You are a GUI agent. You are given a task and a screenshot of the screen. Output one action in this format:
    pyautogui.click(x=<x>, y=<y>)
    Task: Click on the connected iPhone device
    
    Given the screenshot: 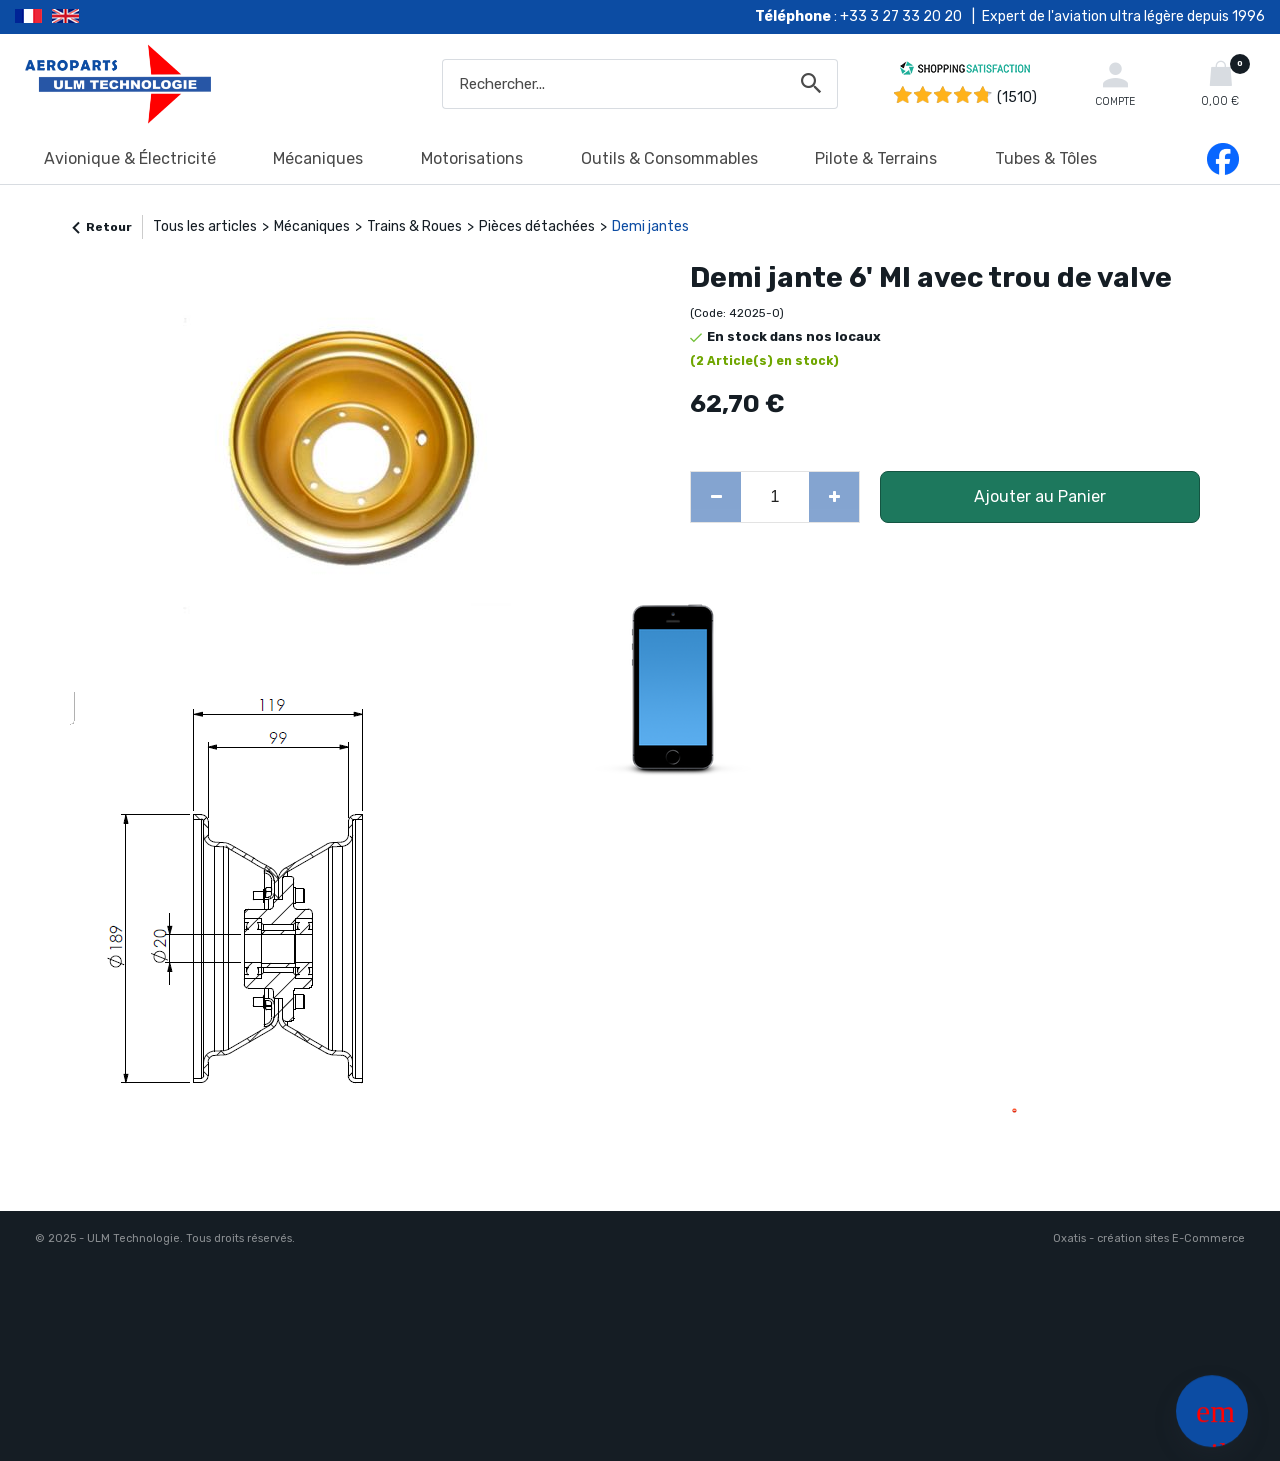 What is the action you would take?
    pyautogui.click(x=673, y=690)
    